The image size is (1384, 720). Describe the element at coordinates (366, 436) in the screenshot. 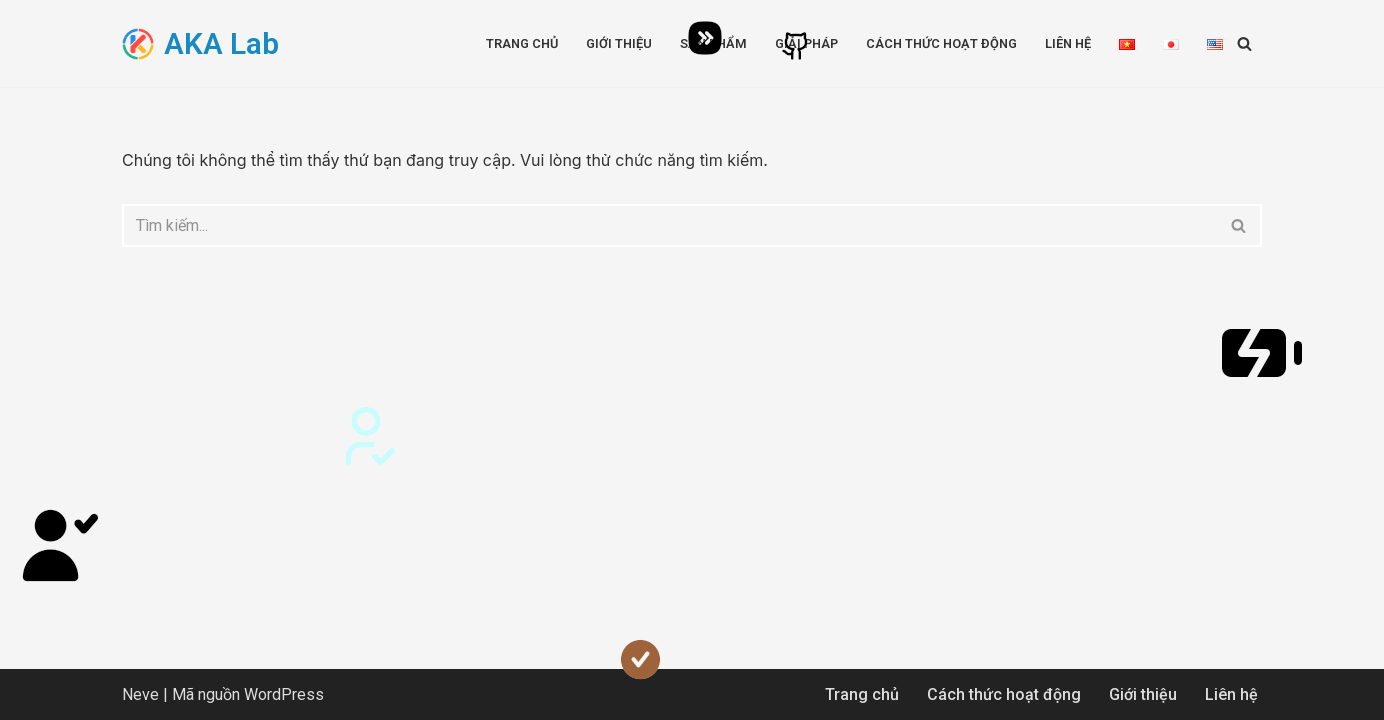

I see `verify or approve a user account` at that location.